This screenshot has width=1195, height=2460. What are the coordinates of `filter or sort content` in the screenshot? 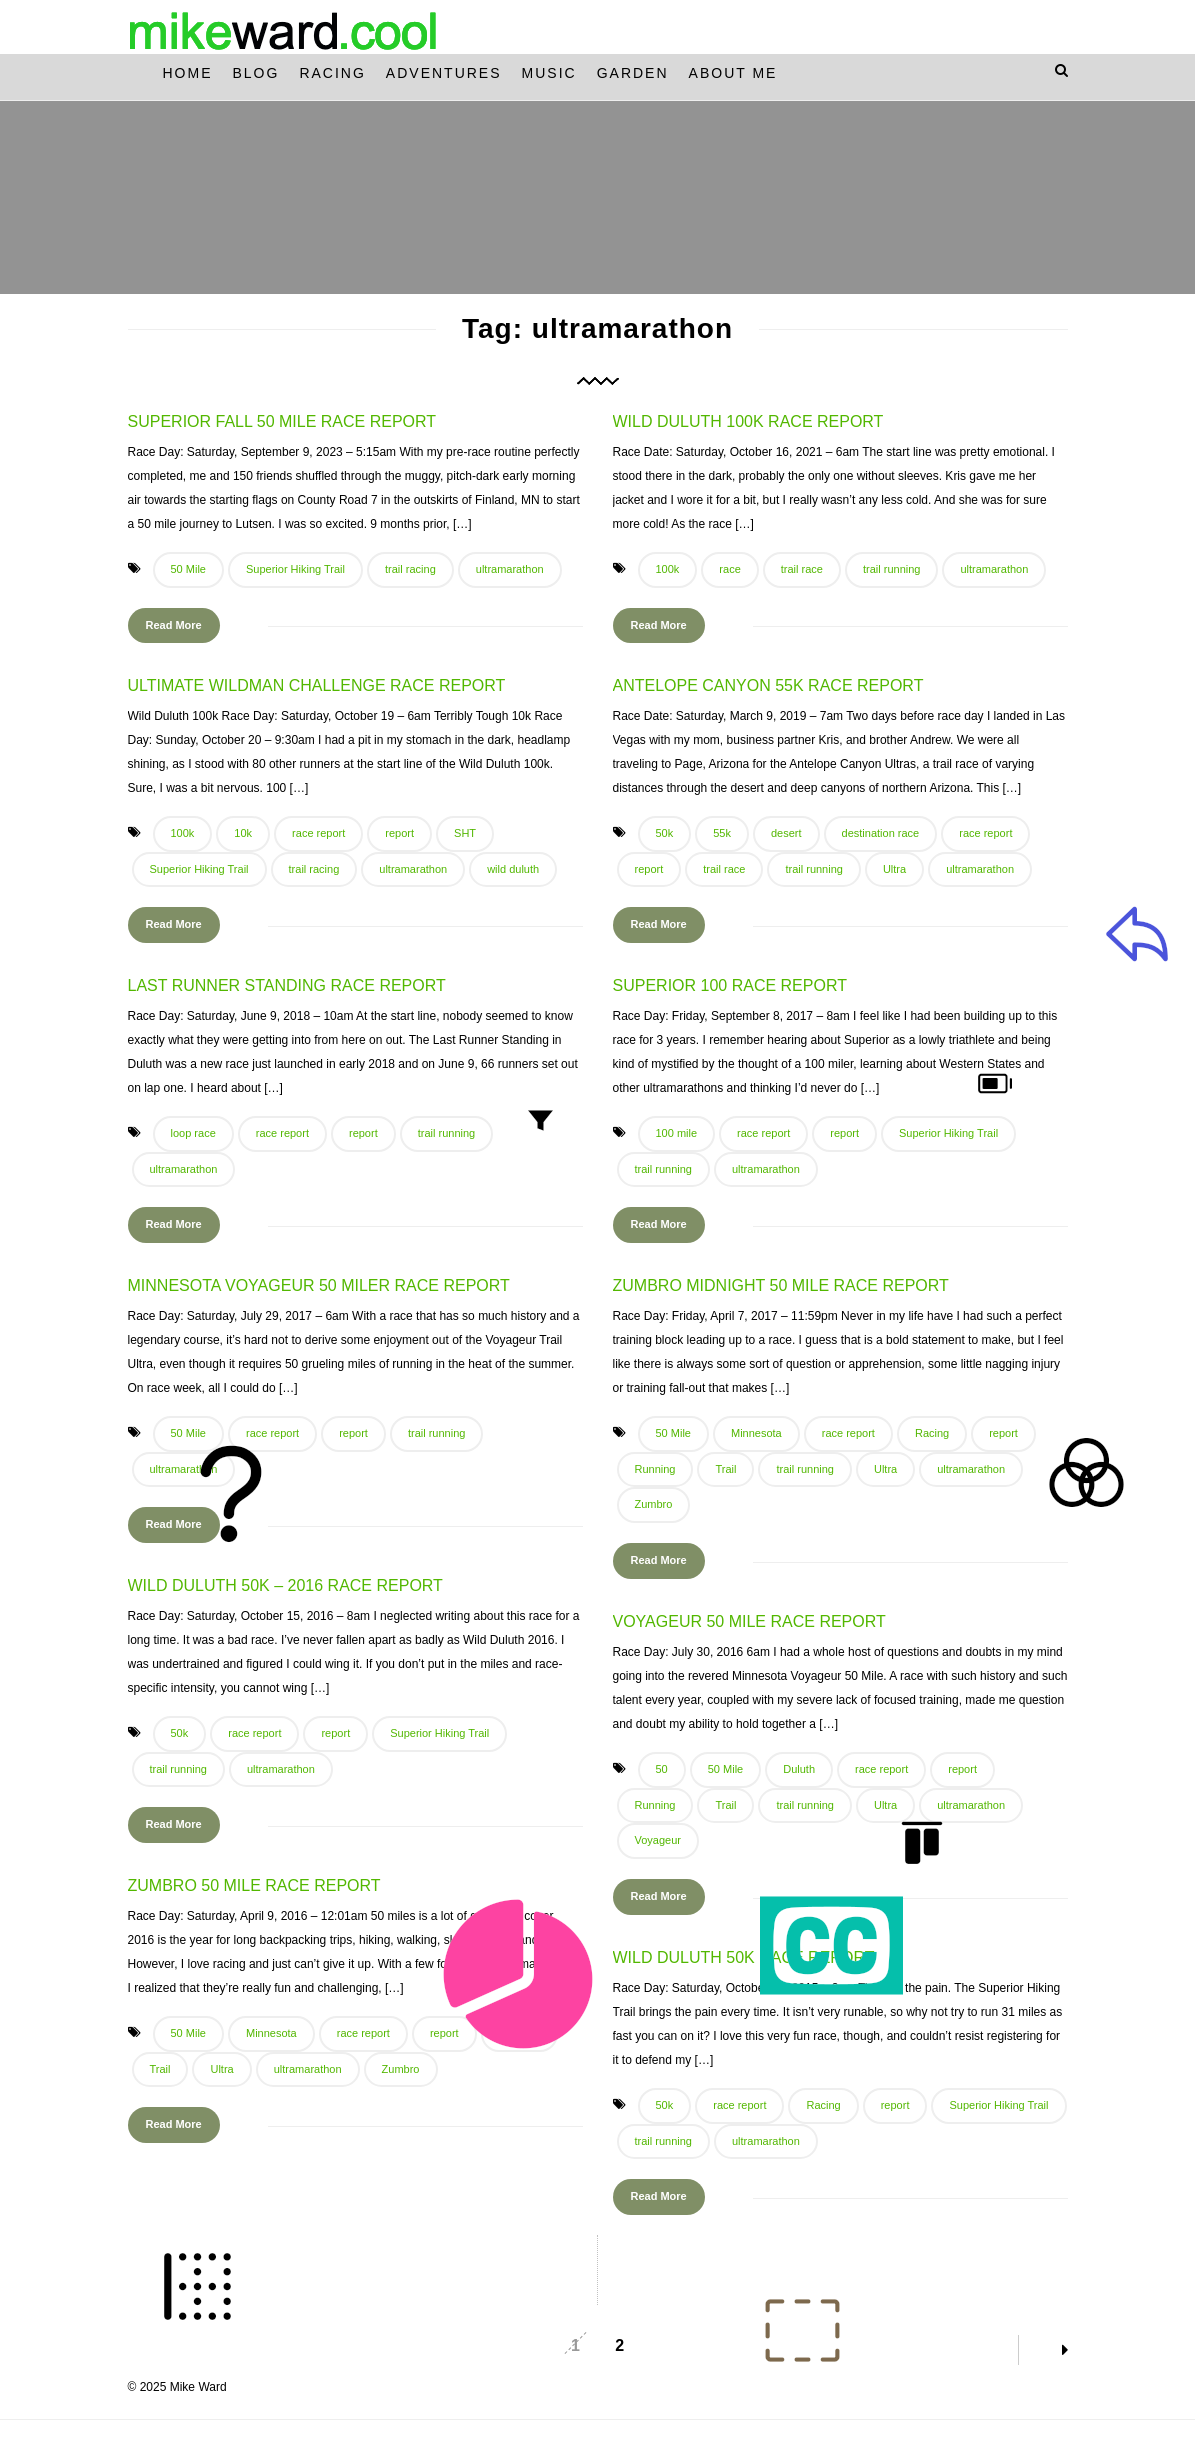 It's located at (540, 1120).